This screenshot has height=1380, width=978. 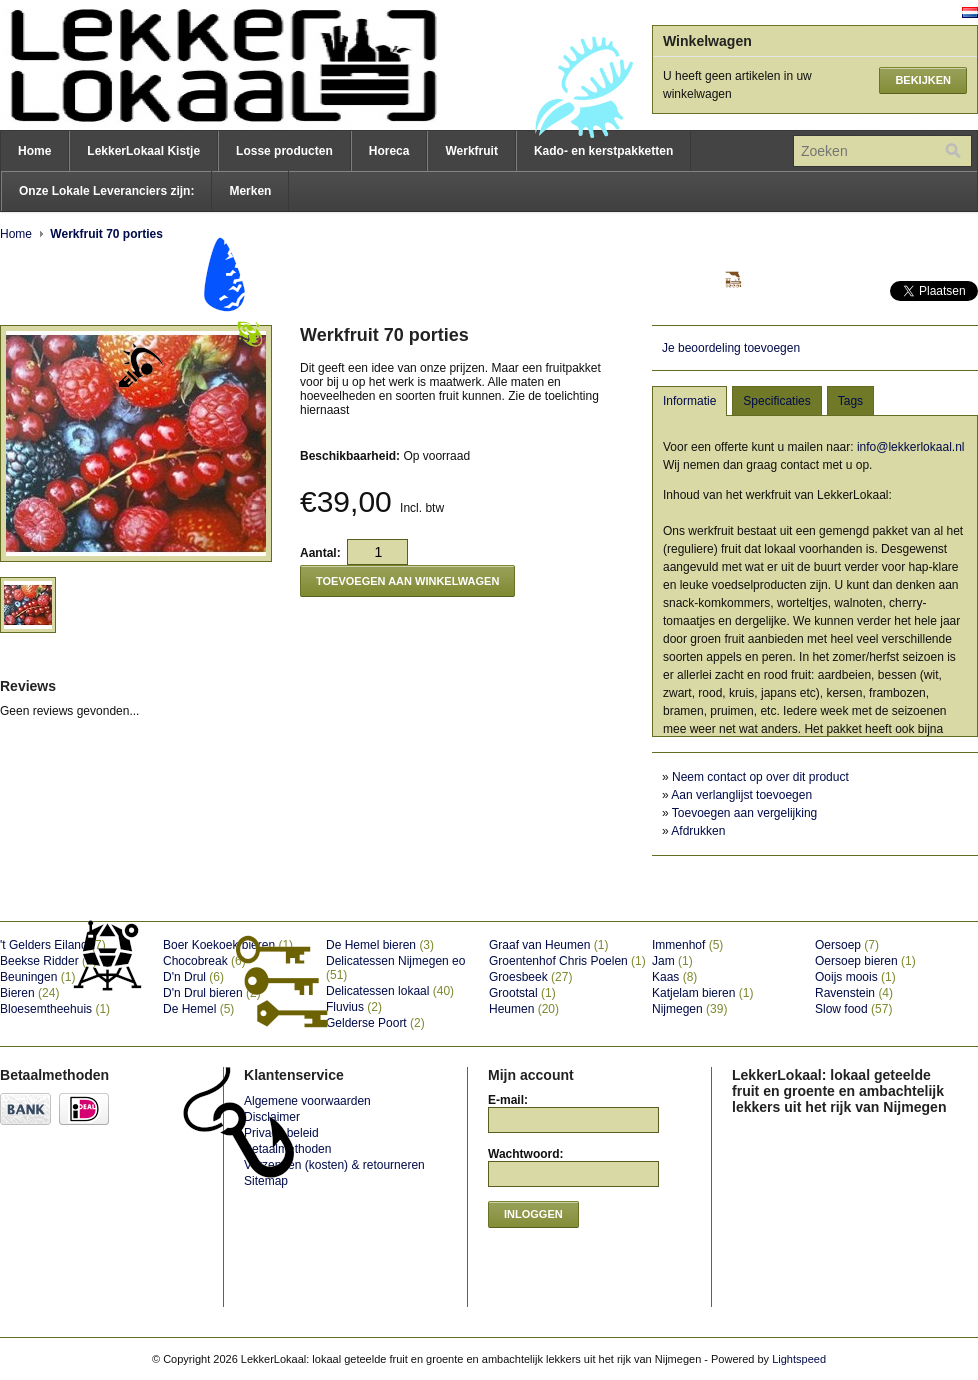 I want to click on access train or railway games, so click(x=733, y=279).